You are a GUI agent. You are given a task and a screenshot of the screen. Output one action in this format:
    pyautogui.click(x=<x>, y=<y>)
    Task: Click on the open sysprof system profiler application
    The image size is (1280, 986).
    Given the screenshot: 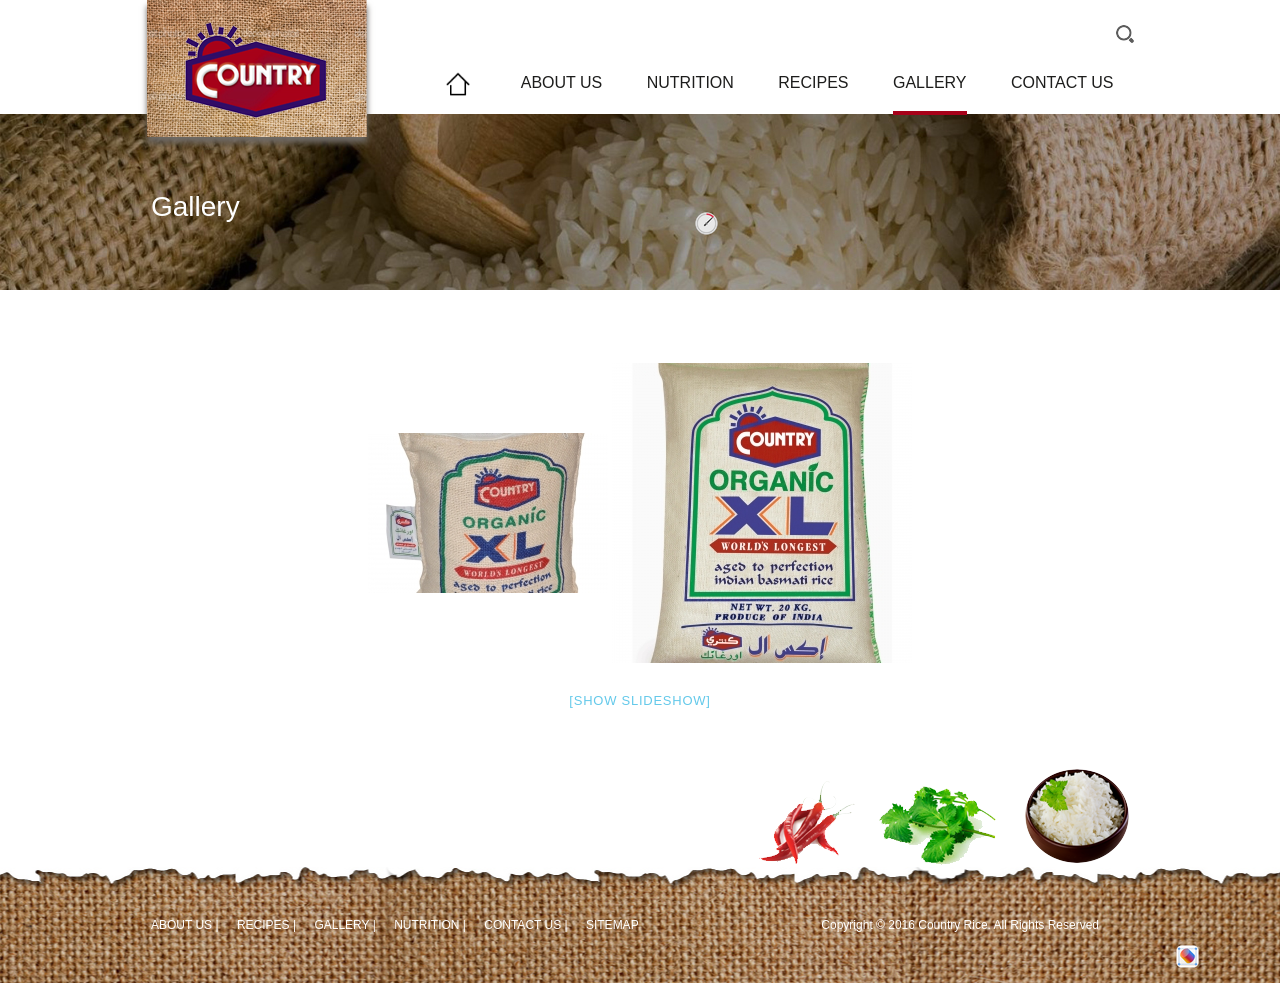 What is the action you would take?
    pyautogui.click(x=706, y=223)
    